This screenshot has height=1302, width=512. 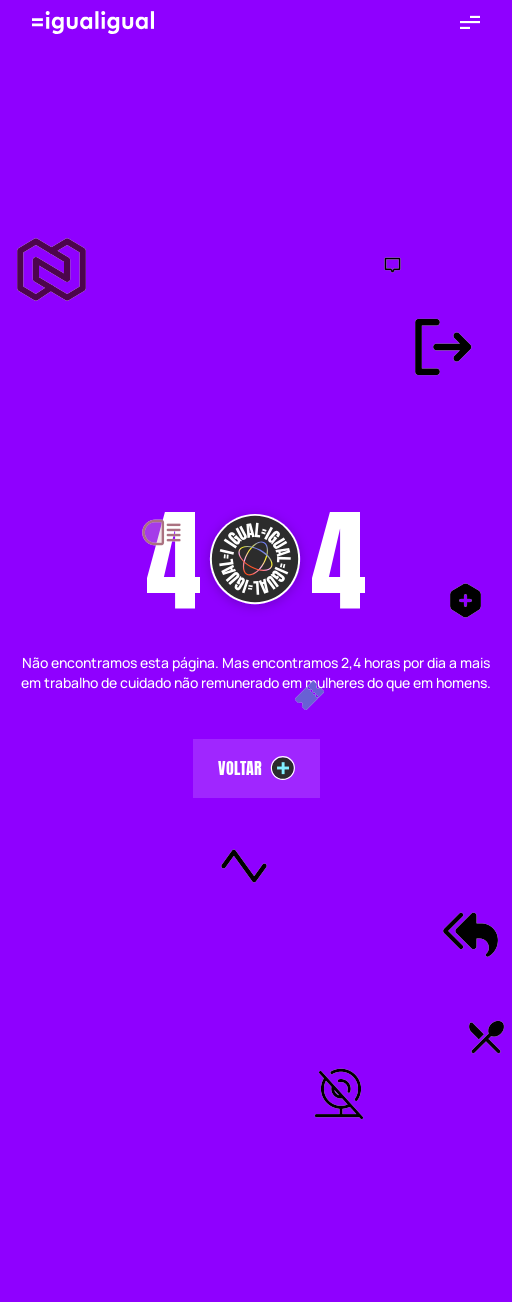 What do you see at coordinates (392, 264) in the screenshot?
I see `open chat or messaging` at bounding box center [392, 264].